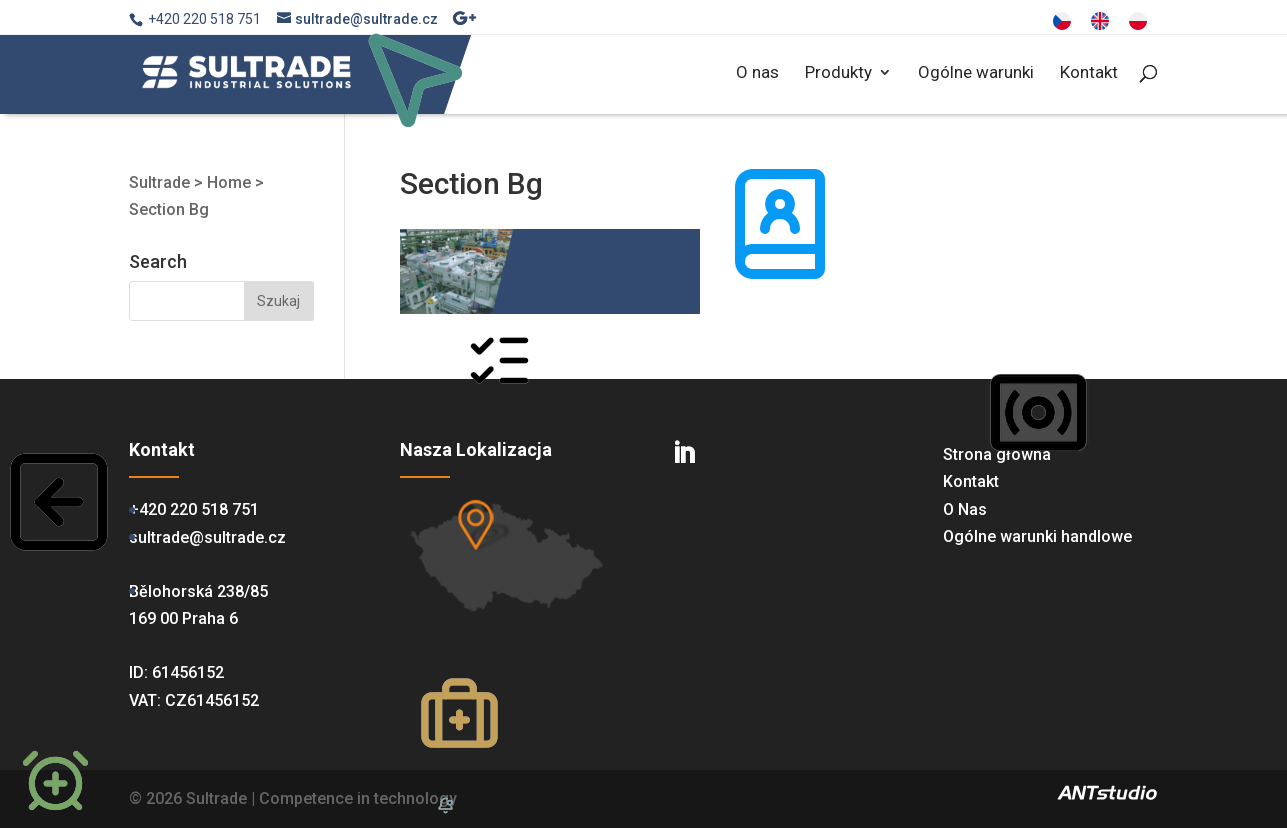  I want to click on indicates new notifications, so click(445, 805).